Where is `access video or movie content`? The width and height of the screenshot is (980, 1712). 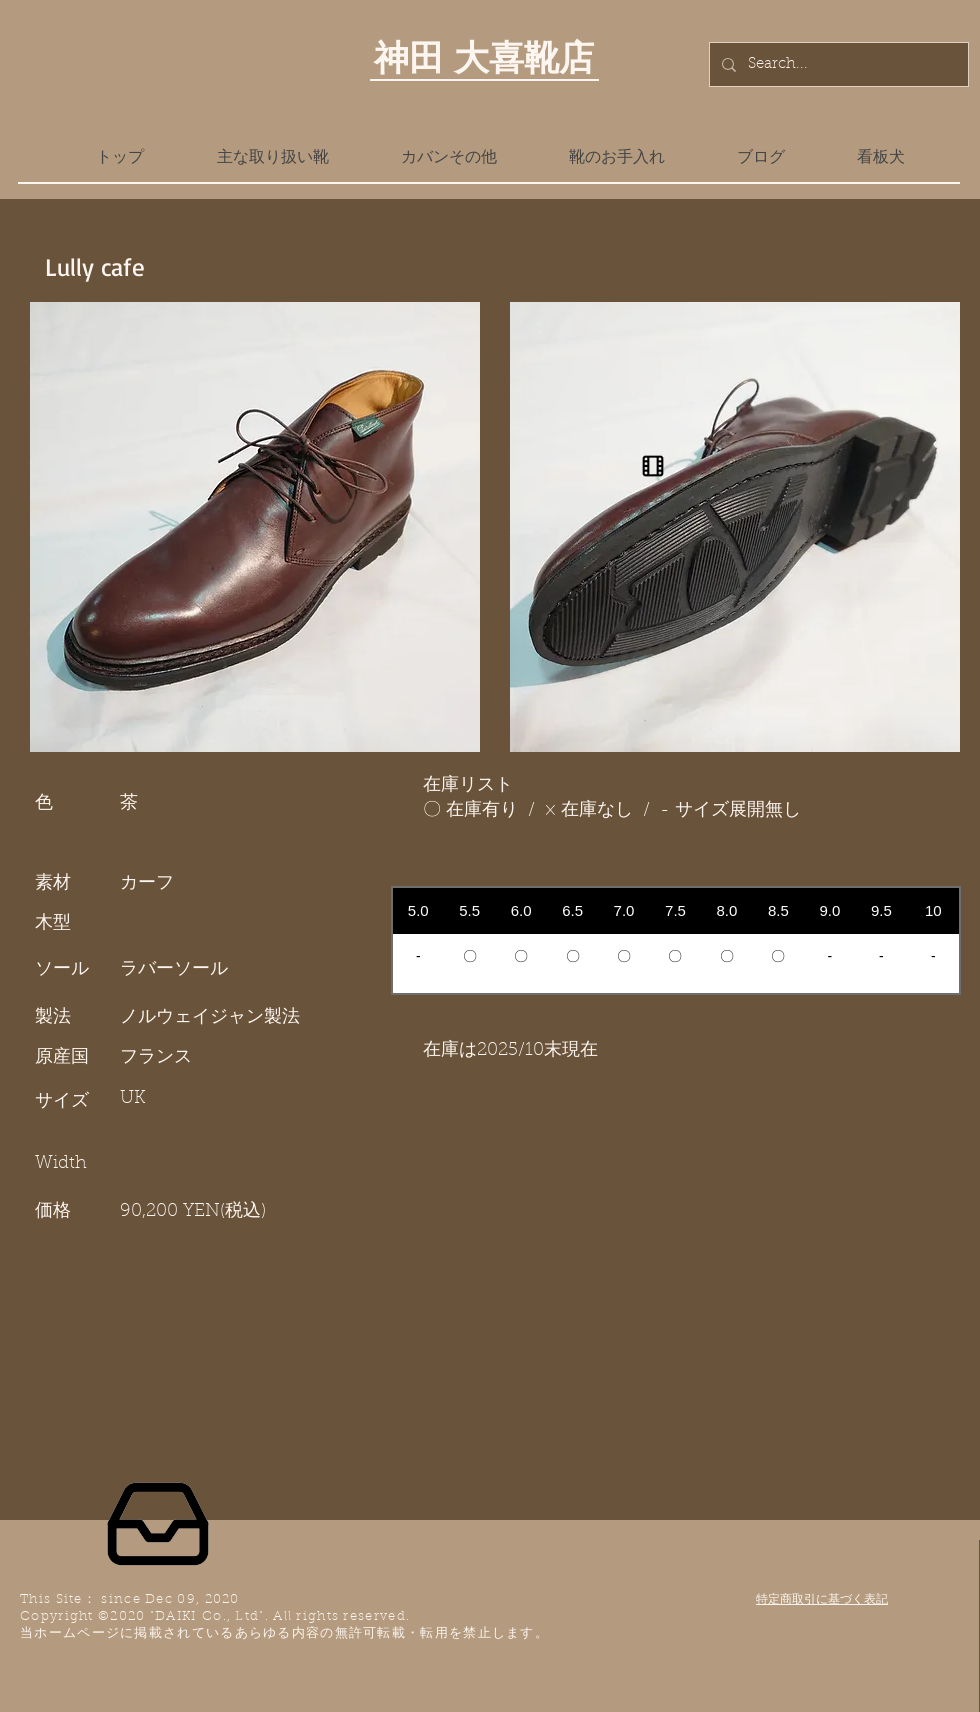
access video or movie content is located at coordinates (653, 466).